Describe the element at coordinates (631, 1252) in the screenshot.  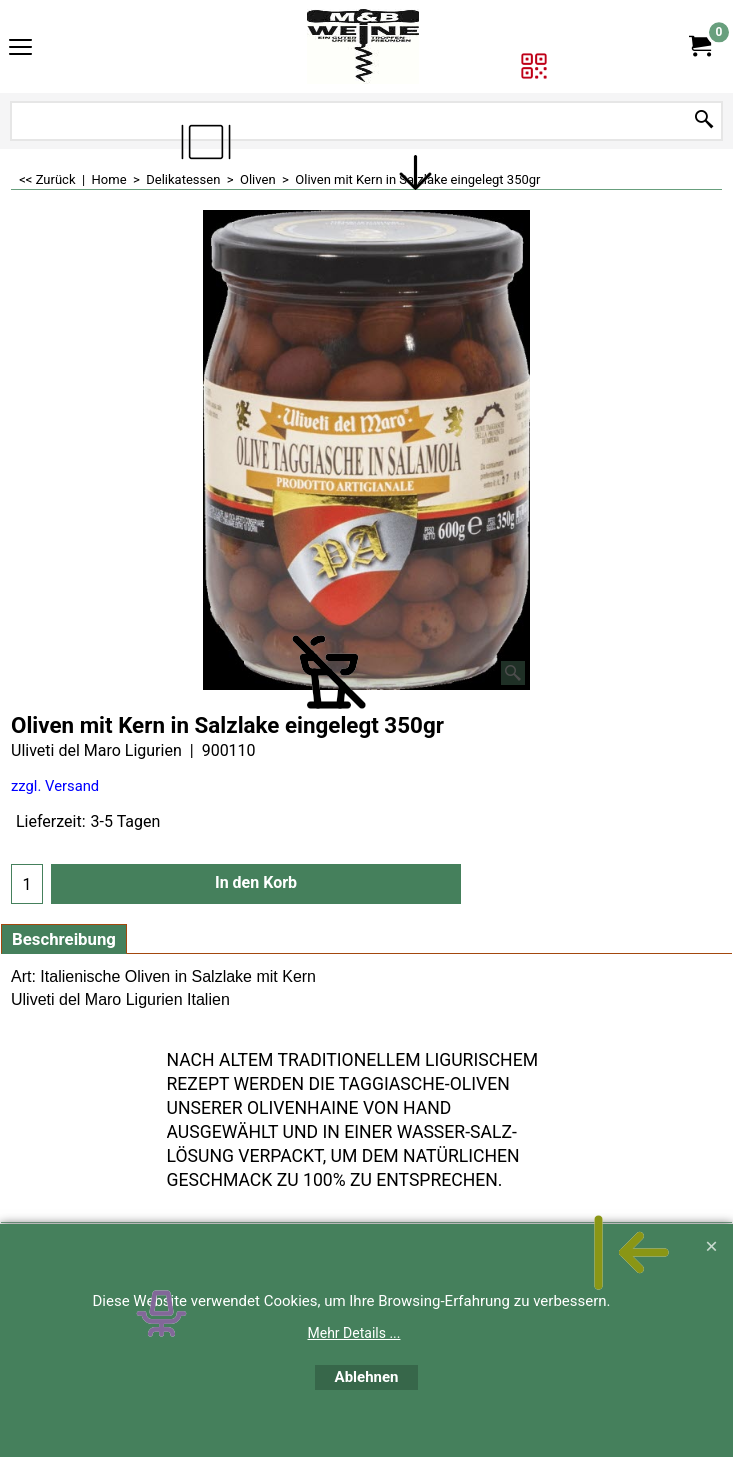
I see `collapse sidebar or panel` at that location.